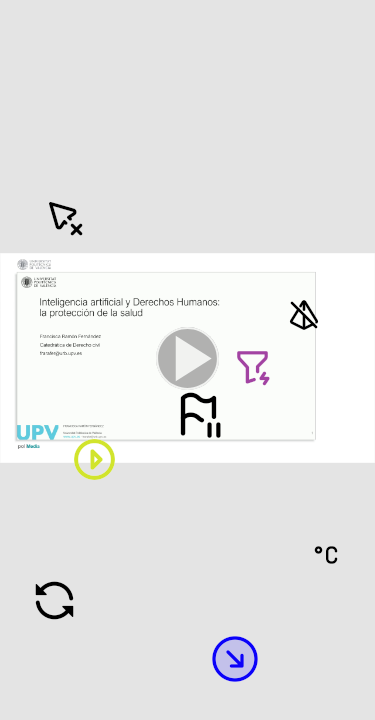 Image resolution: width=375 pixels, height=720 pixels. What do you see at coordinates (64, 217) in the screenshot?
I see `disable cursor or pointer functionality` at bounding box center [64, 217].